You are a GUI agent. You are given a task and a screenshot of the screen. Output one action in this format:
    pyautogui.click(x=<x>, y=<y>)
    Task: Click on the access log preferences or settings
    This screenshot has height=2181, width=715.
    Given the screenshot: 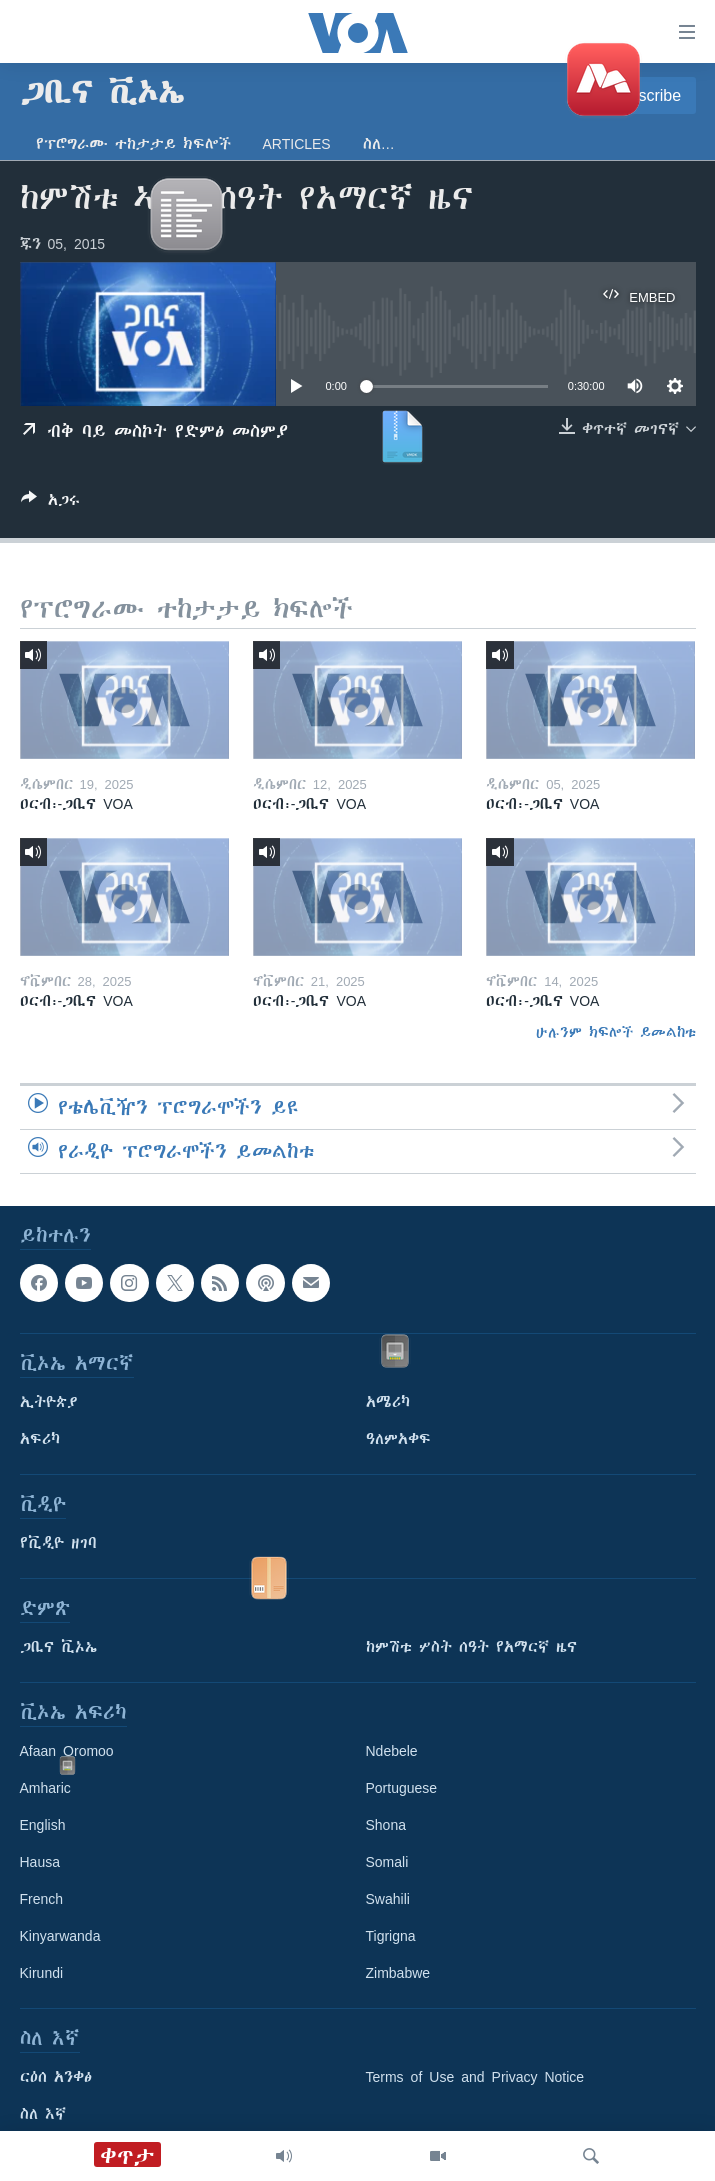 What is the action you would take?
    pyautogui.click(x=186, y=215)
    